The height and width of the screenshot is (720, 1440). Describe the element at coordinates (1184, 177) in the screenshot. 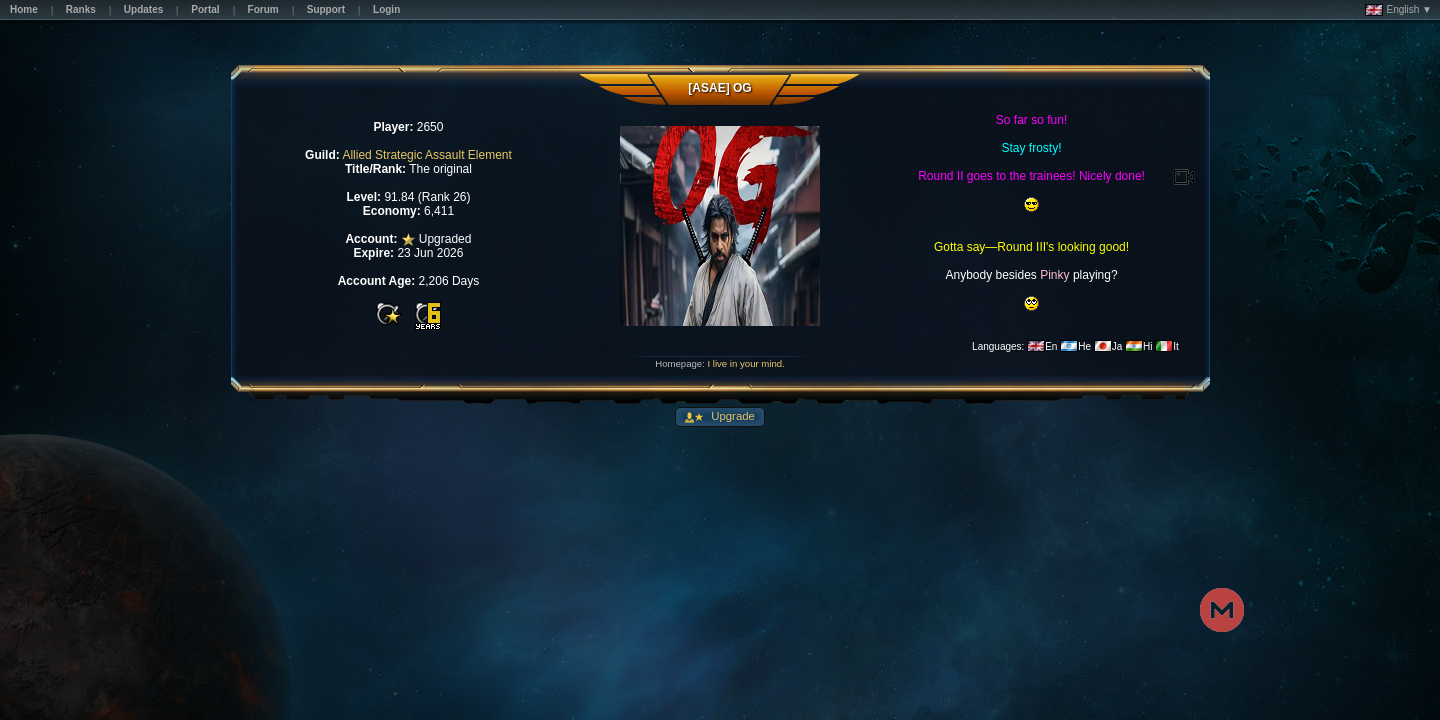

I see `start recording a video` at that location.